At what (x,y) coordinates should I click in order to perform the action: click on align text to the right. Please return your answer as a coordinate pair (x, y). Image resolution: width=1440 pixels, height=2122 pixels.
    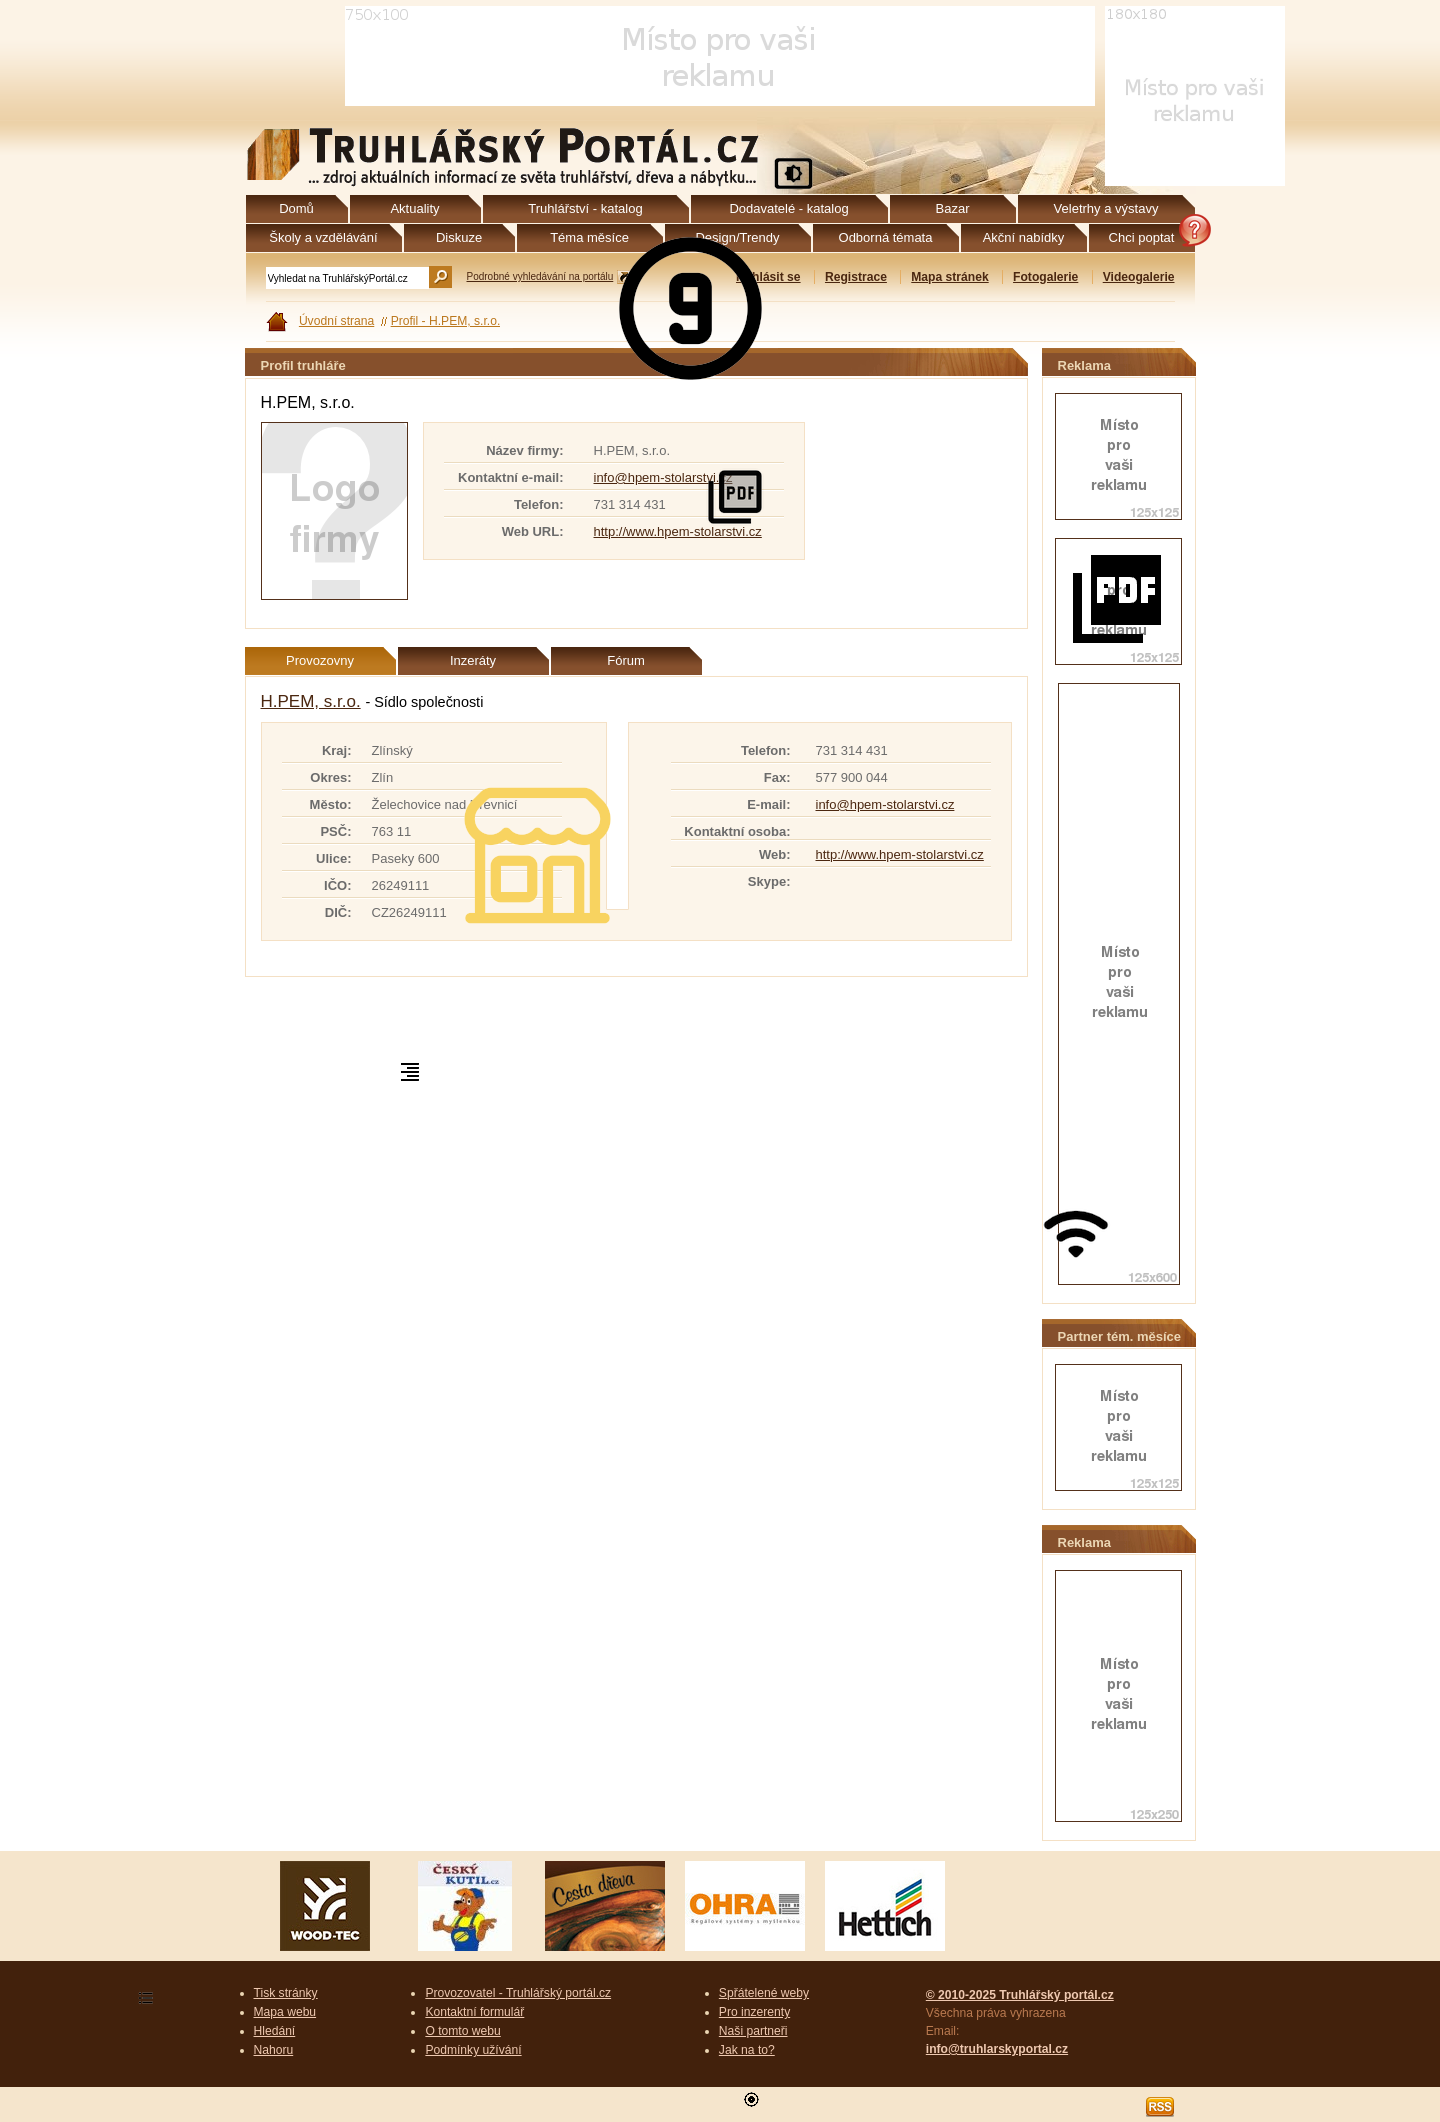
    Looking at the image, I should click on (410, 1072).